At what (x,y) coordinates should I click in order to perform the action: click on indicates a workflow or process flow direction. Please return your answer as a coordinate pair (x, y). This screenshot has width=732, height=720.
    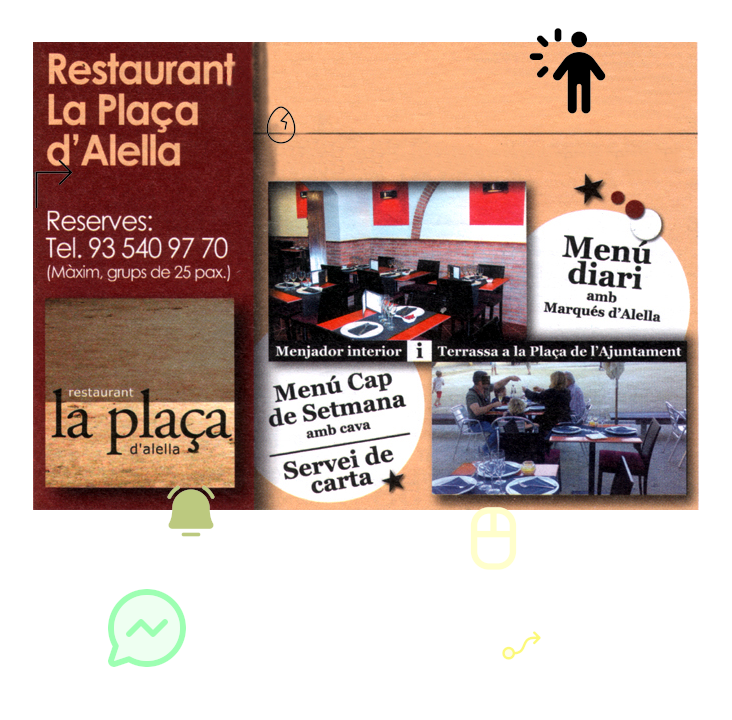
    Looking at the image, I should click on (521, 645).